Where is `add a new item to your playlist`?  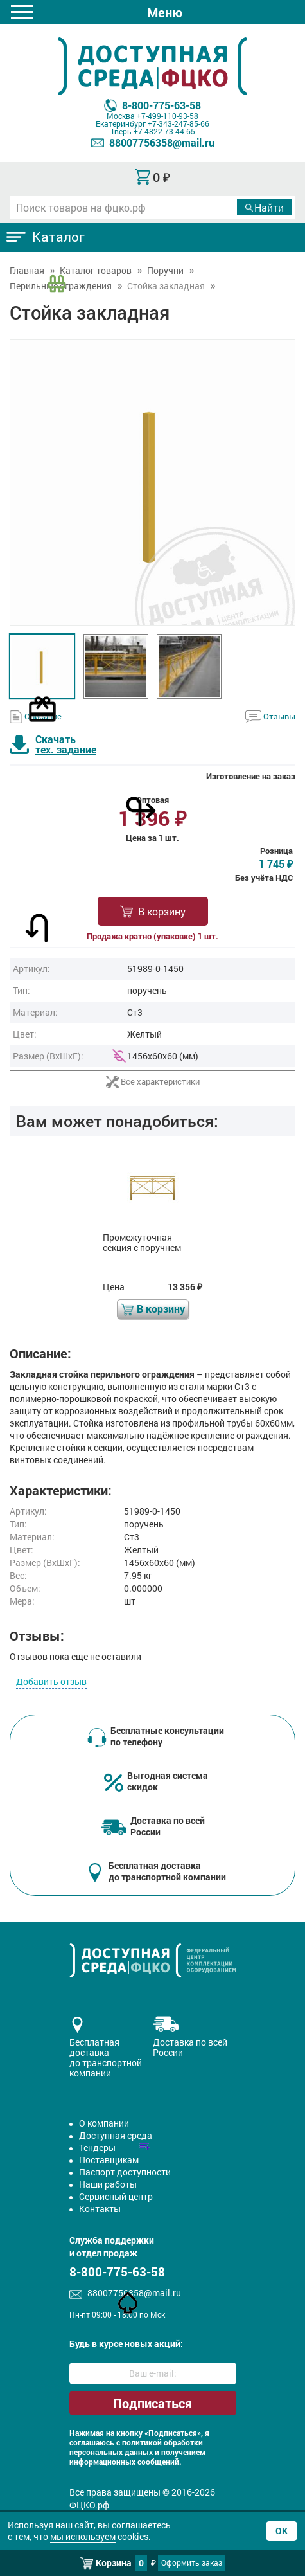
add a new item to your playlist is located at coordinates (144, 2145).